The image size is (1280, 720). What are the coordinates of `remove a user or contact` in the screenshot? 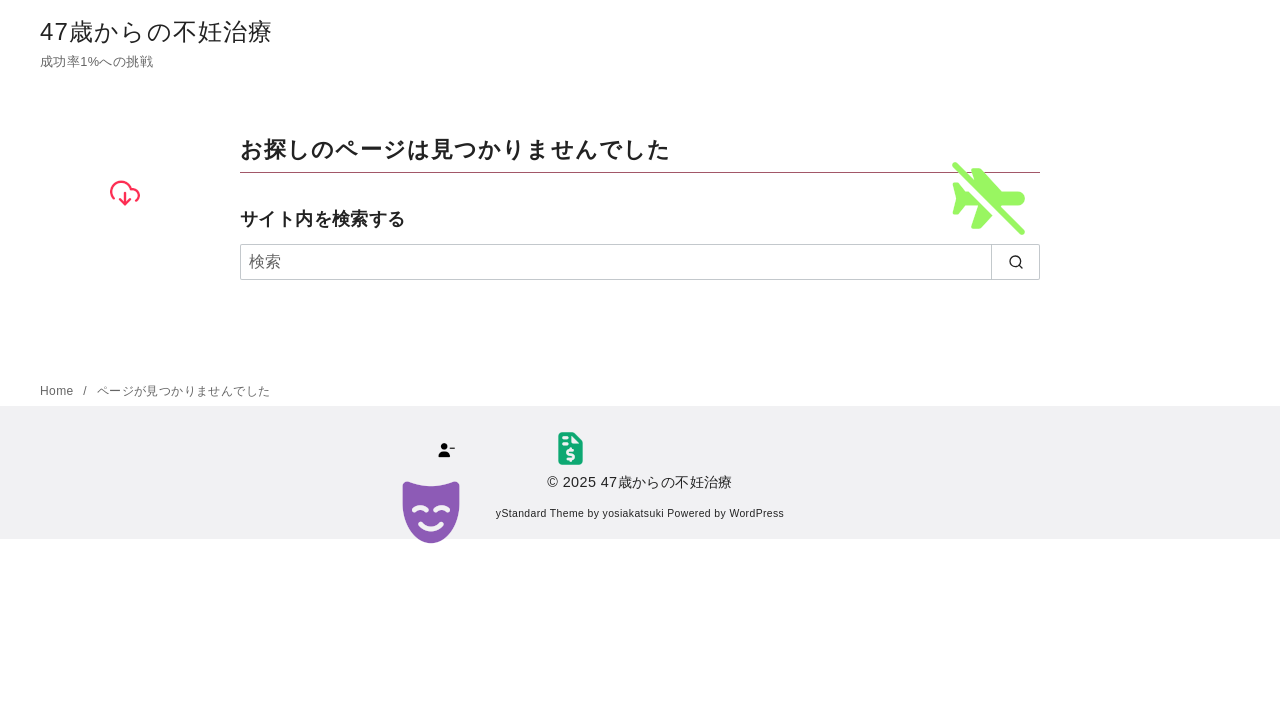 It's located at (446, 450).